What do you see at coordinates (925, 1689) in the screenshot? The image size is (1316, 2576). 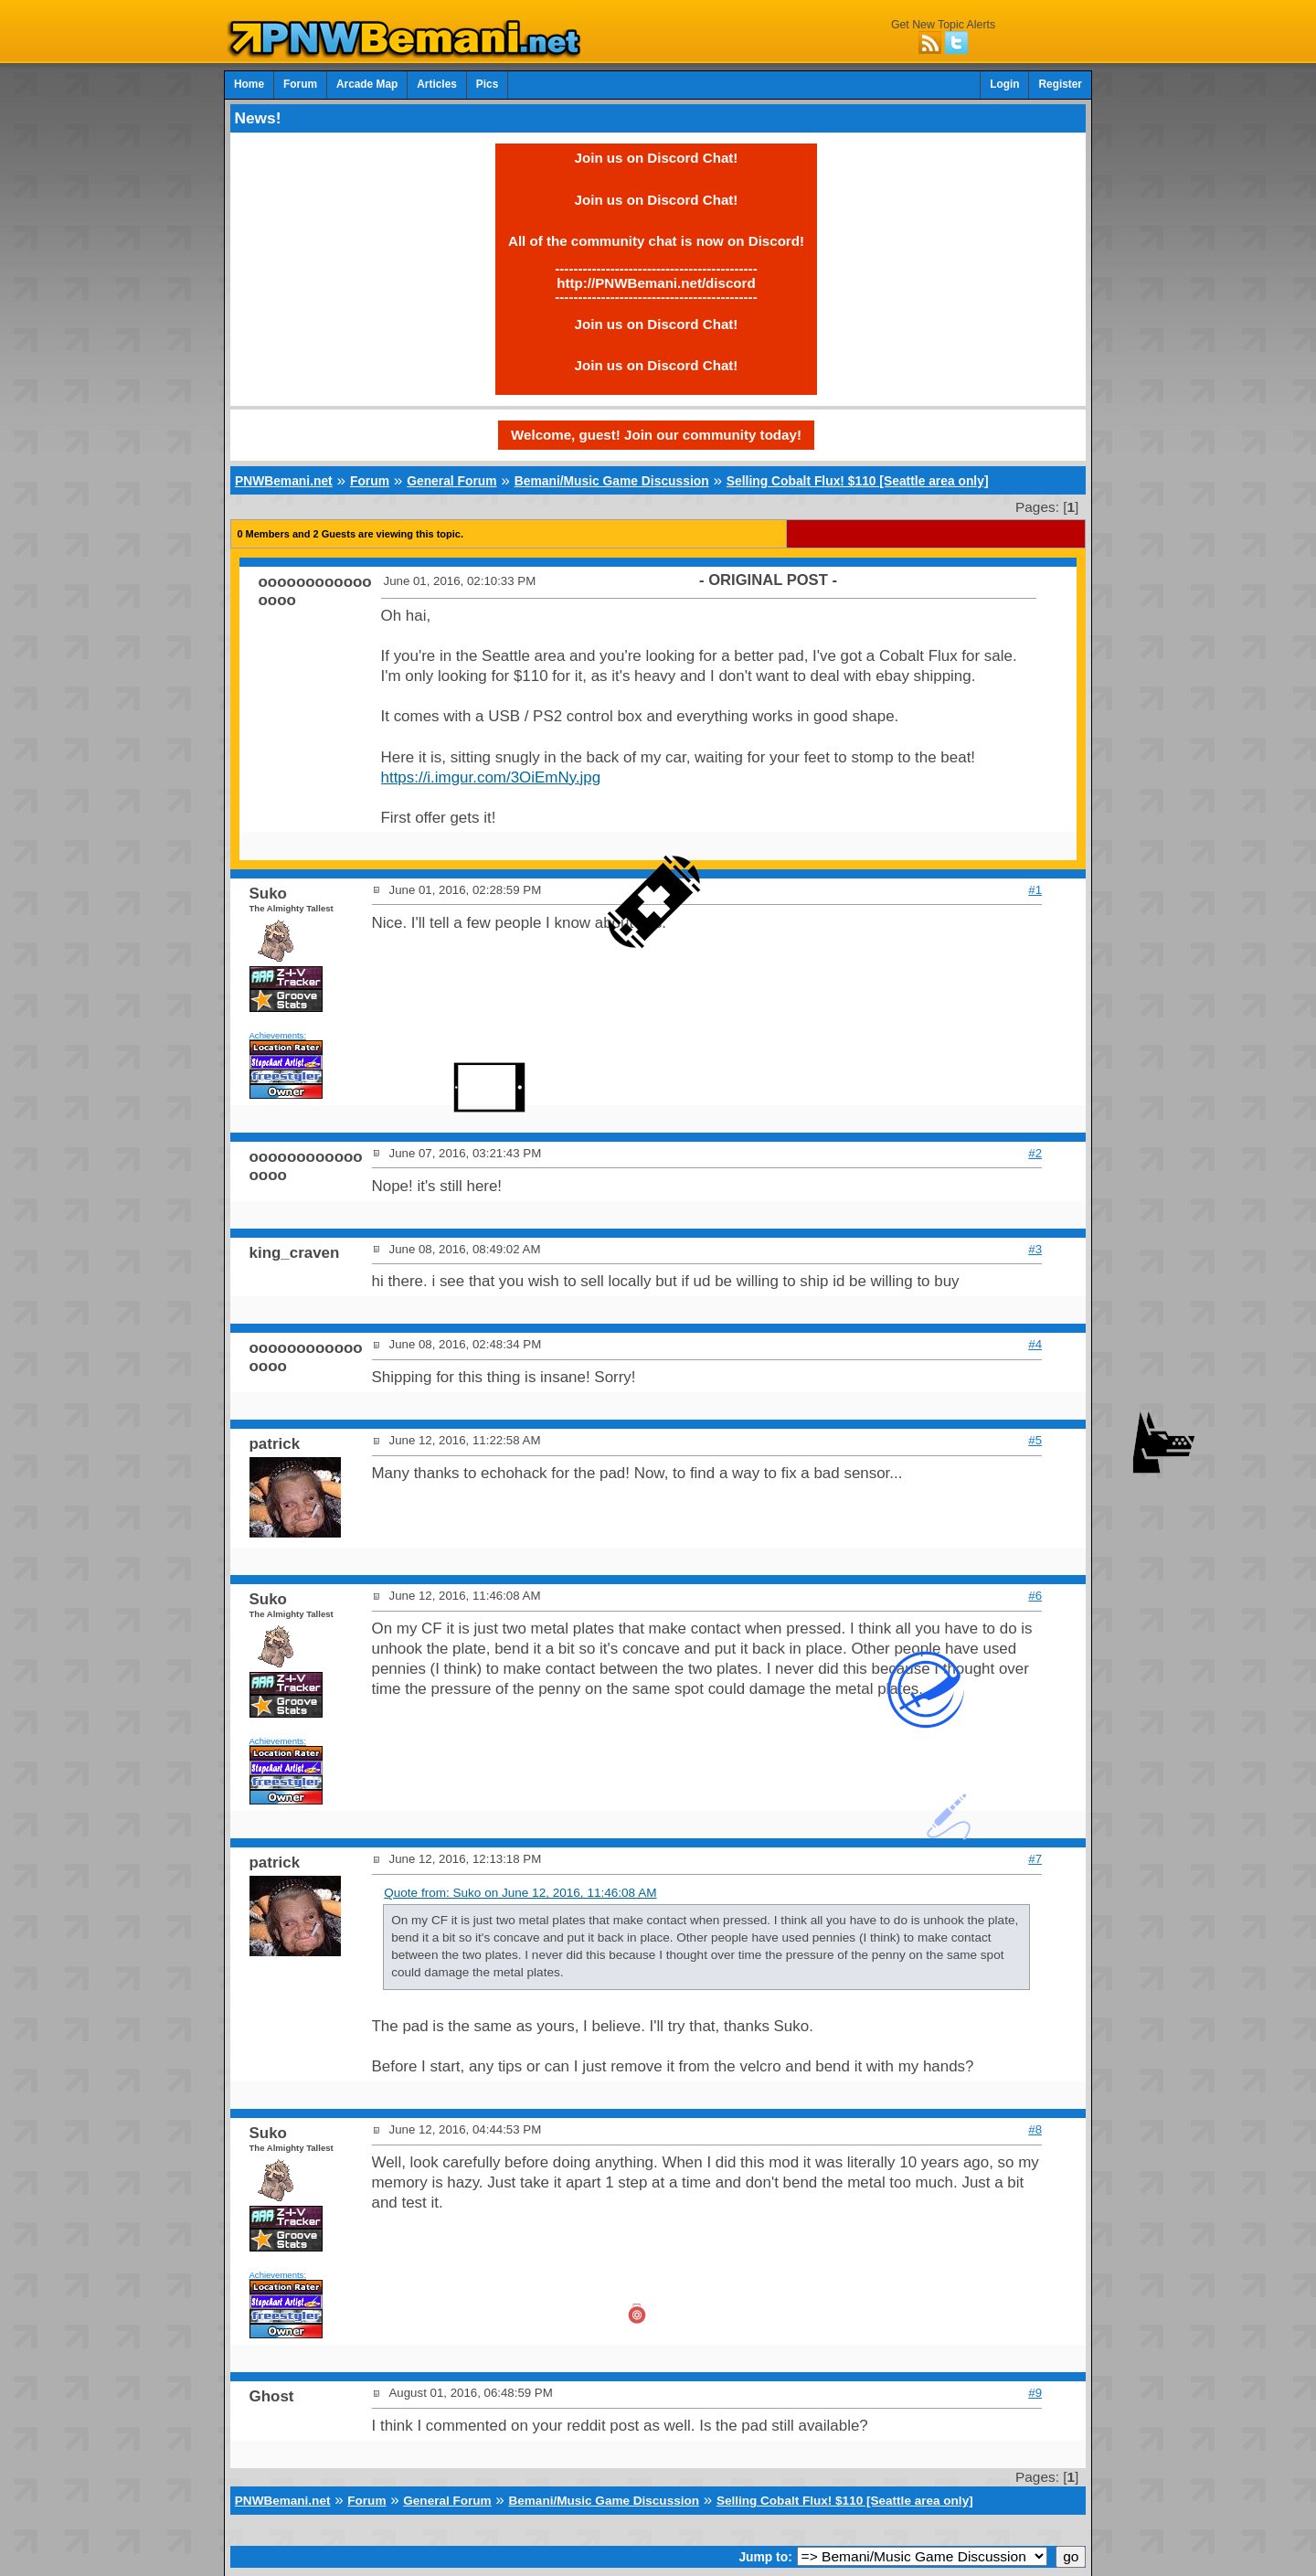 I see `activate spin attack or special sword ability` at bounding box center [925, 1689].